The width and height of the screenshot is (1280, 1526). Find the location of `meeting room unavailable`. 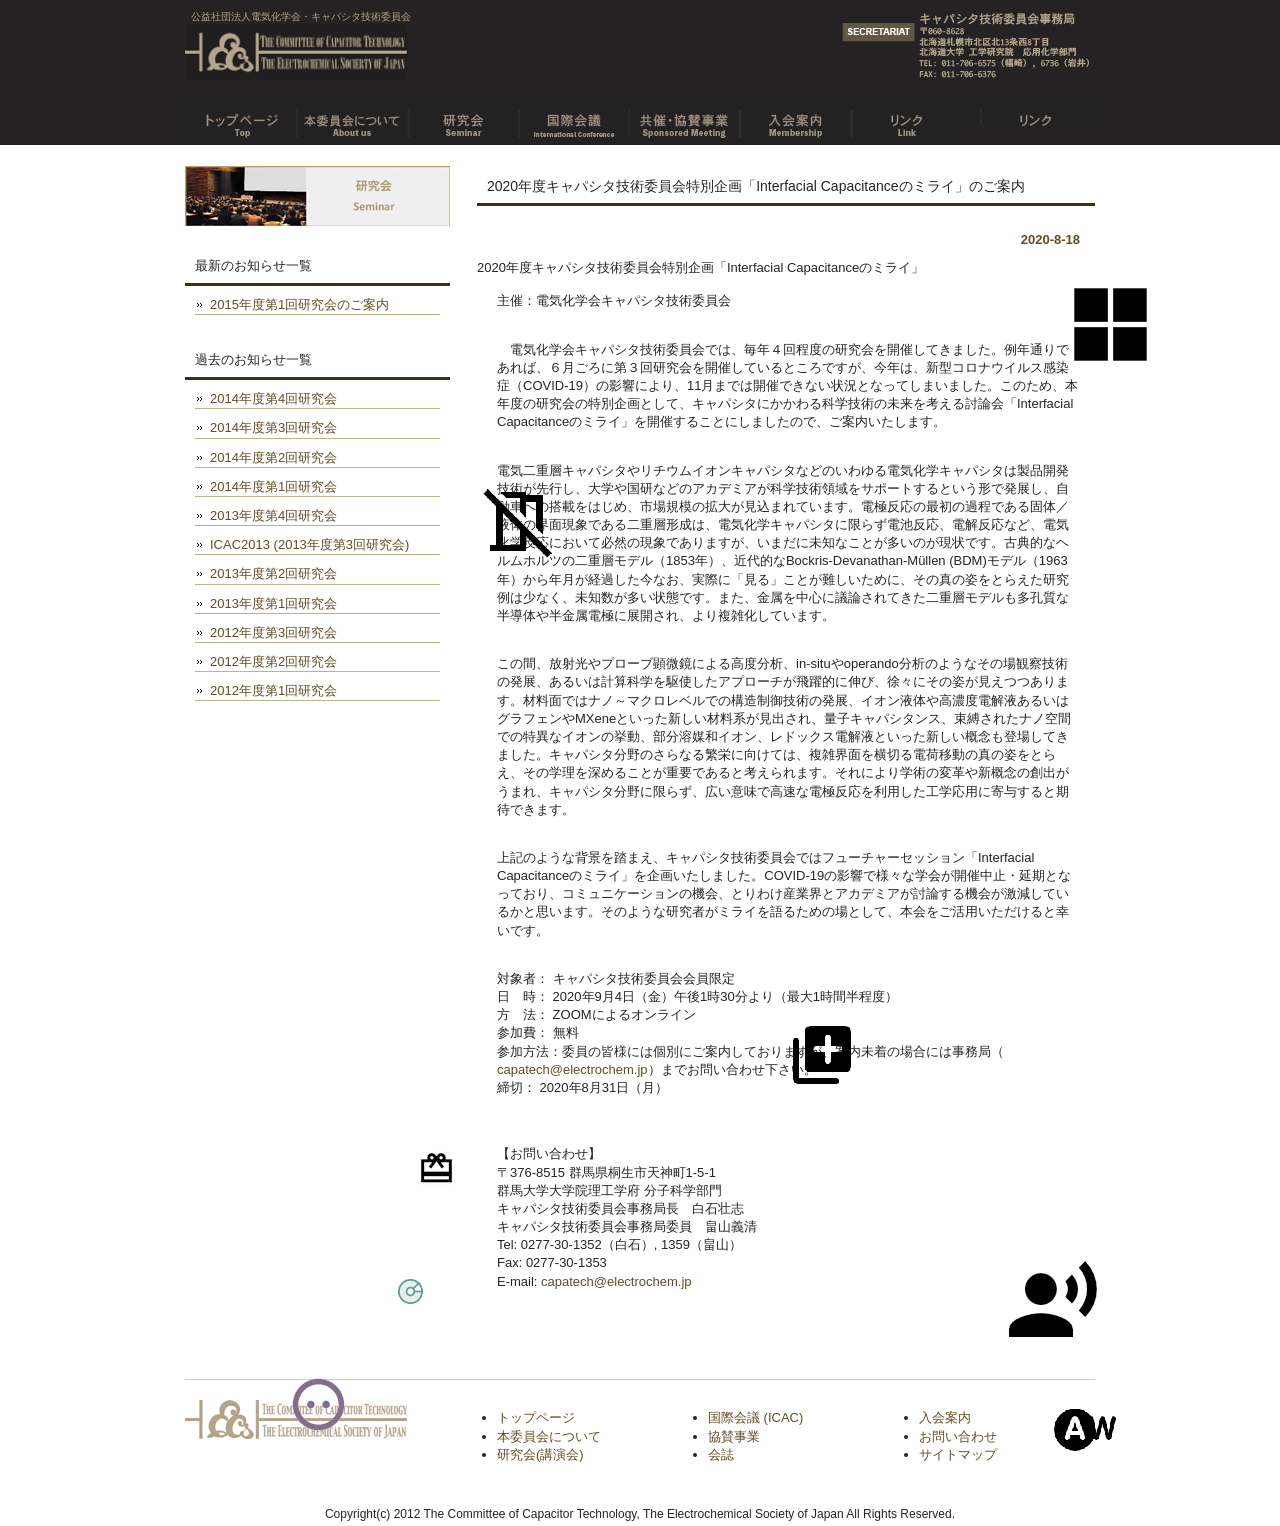

meeting room unavailable is located at coordinates (519, 521).